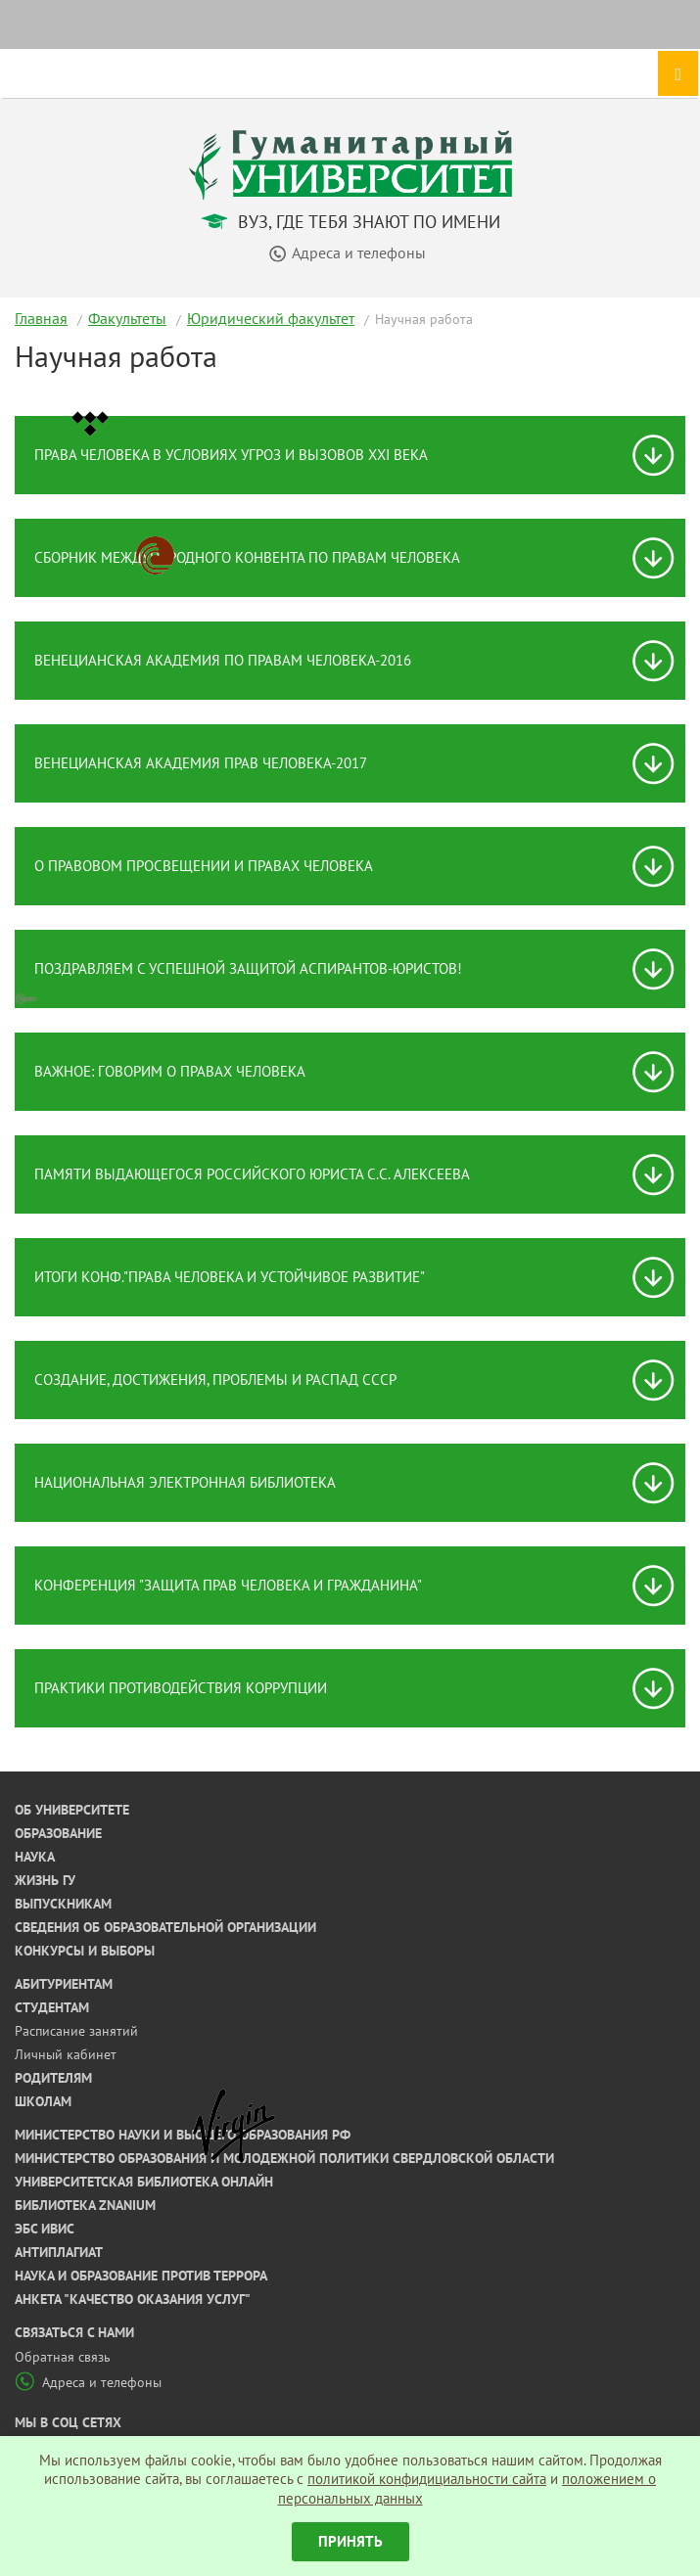  I want to click on virgin group company logo, so click(234, 2126).